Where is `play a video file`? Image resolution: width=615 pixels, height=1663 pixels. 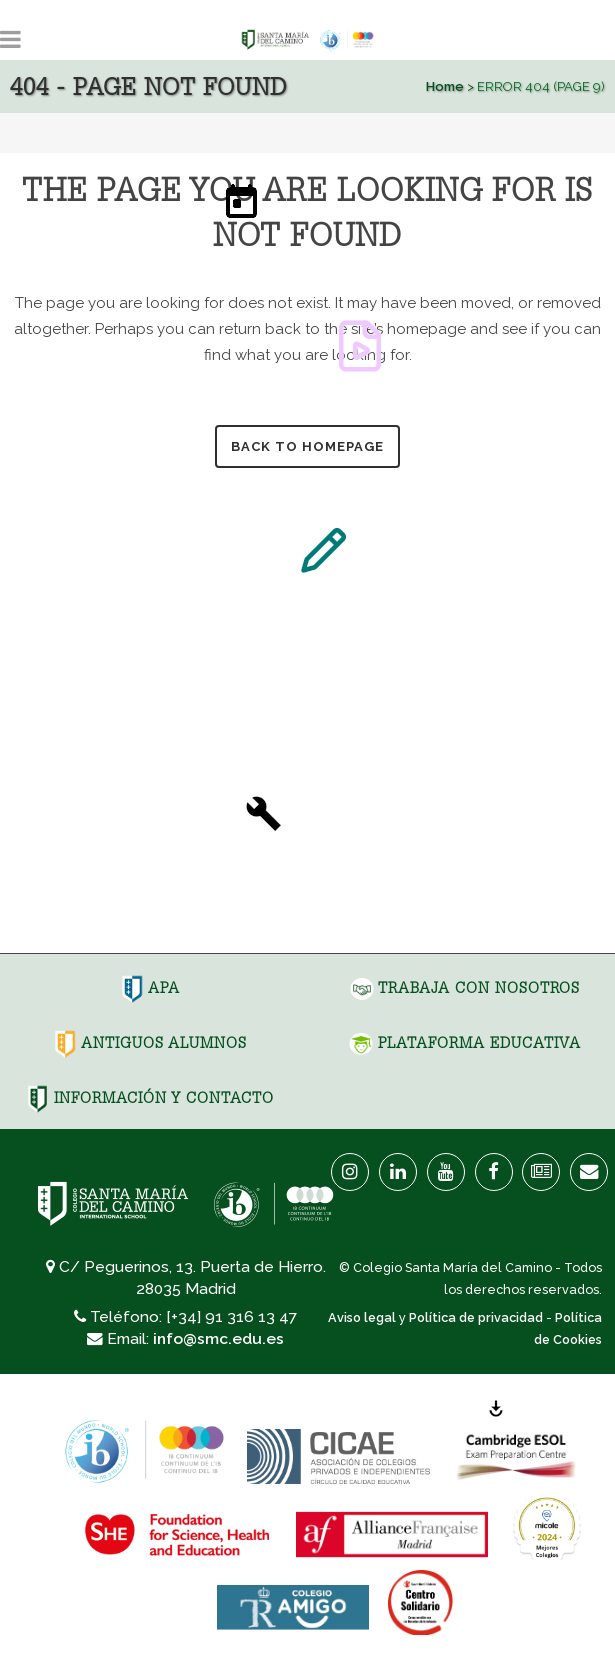 play a video file is located at coordinates (360, 346).